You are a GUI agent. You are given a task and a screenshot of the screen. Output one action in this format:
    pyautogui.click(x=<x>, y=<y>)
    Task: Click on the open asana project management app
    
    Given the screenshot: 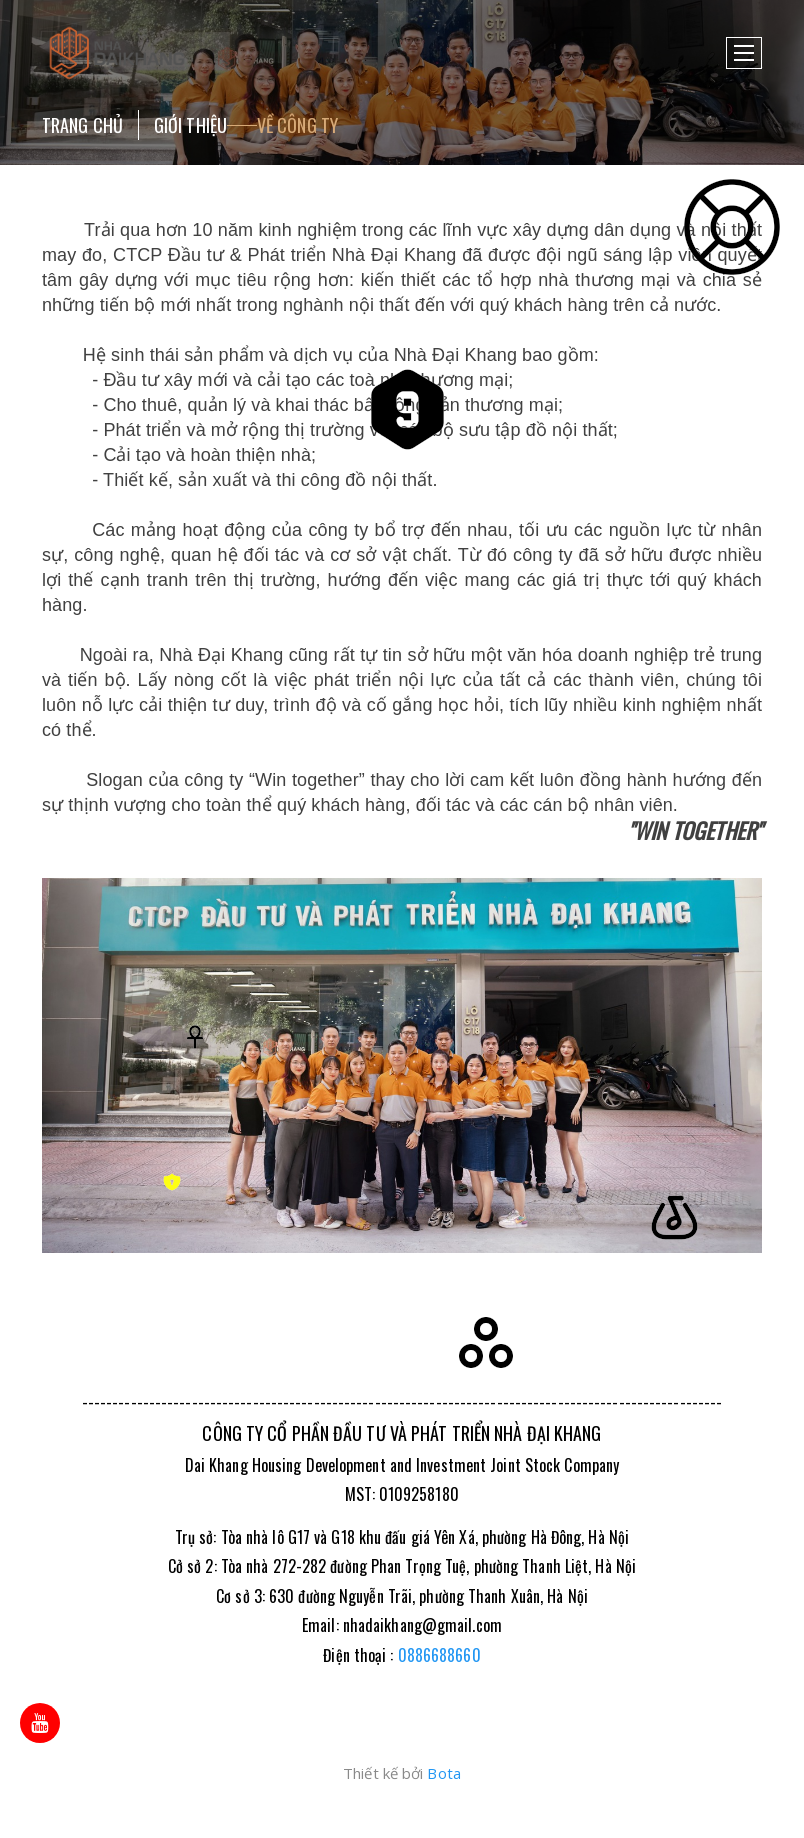 What is the action you would take?
    pyautogui.click(x=486, y=1344)
    